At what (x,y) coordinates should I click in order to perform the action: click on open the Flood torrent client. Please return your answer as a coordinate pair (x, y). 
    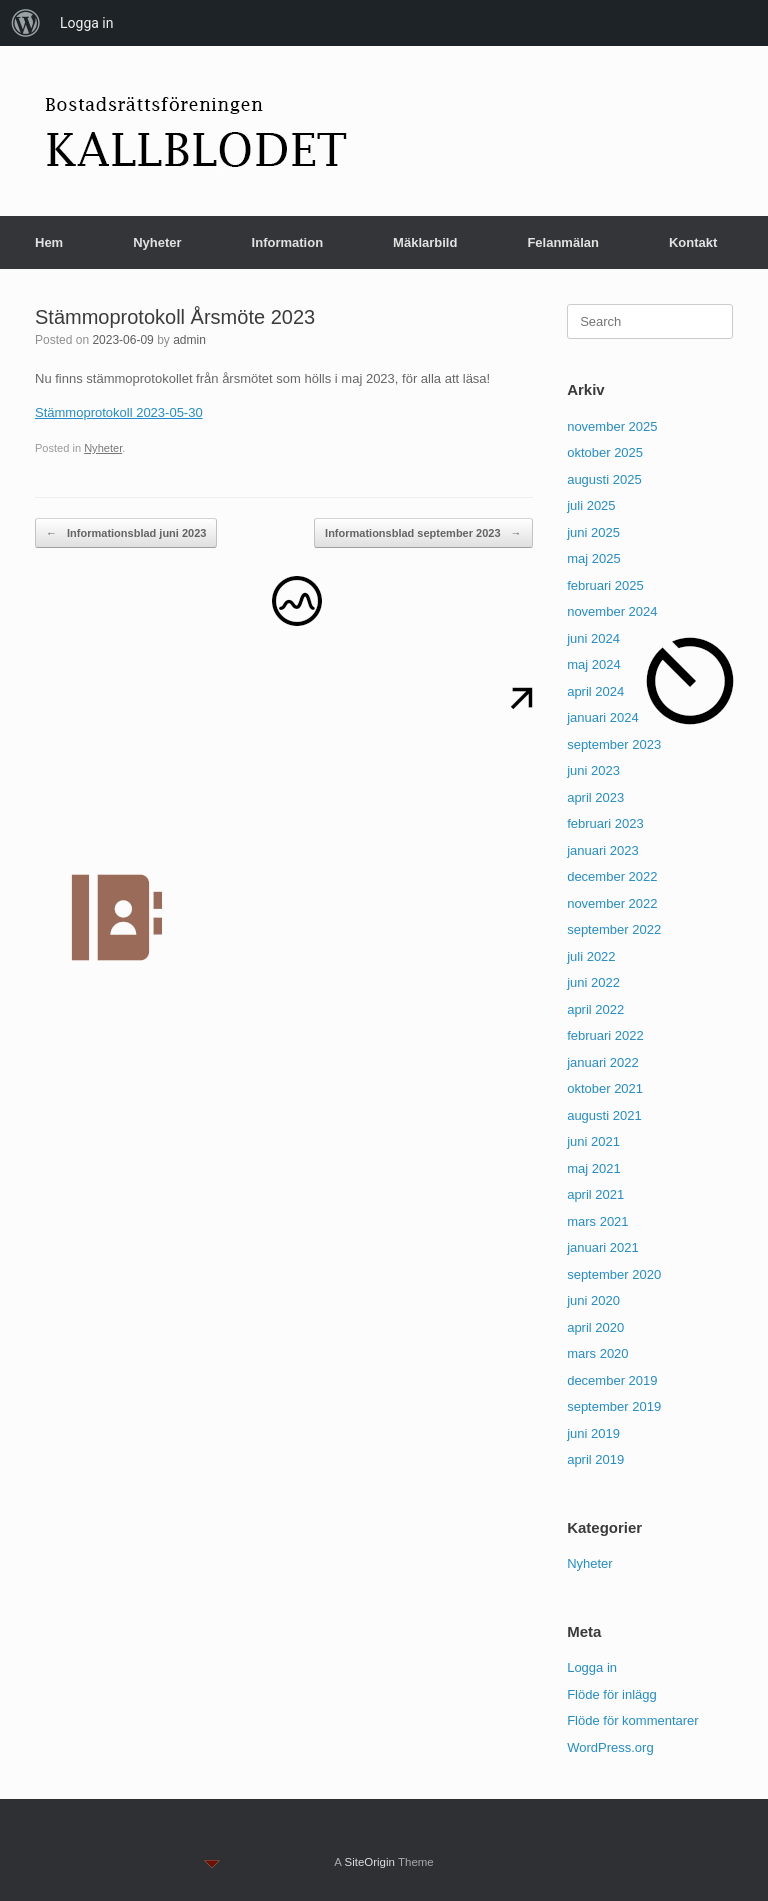
    Looking at the image, I should click on (297, 601).